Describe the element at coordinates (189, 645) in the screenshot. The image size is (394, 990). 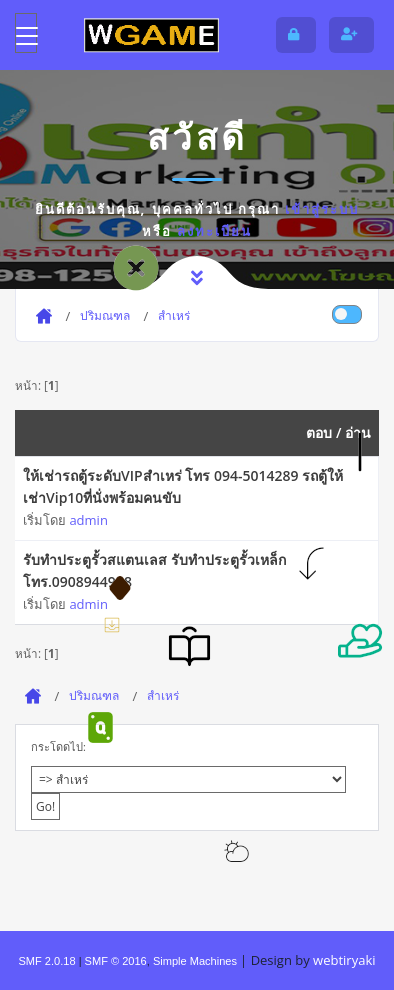
I see `view user profile or contact details` at that location.